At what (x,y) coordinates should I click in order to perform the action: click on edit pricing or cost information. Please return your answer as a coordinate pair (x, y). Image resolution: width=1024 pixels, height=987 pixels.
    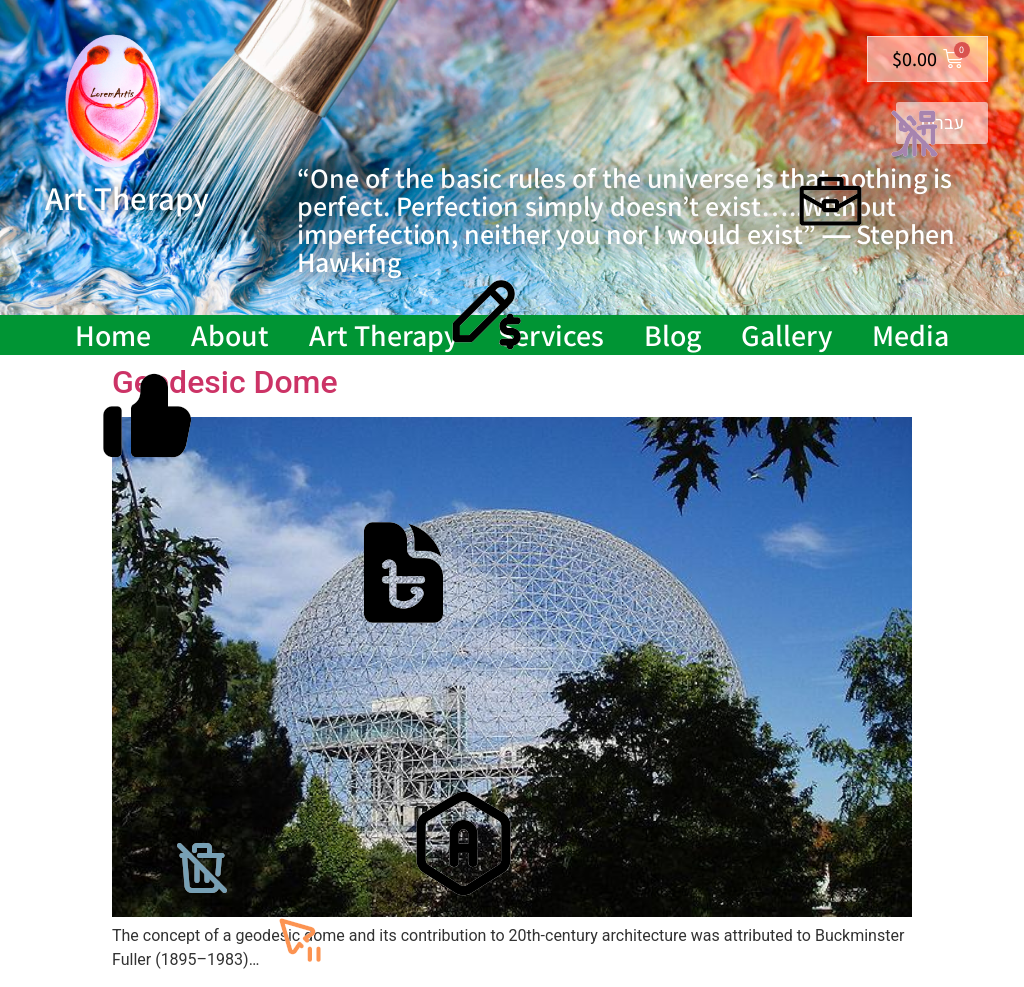
    Looking at the image, I should click on (485, 310).